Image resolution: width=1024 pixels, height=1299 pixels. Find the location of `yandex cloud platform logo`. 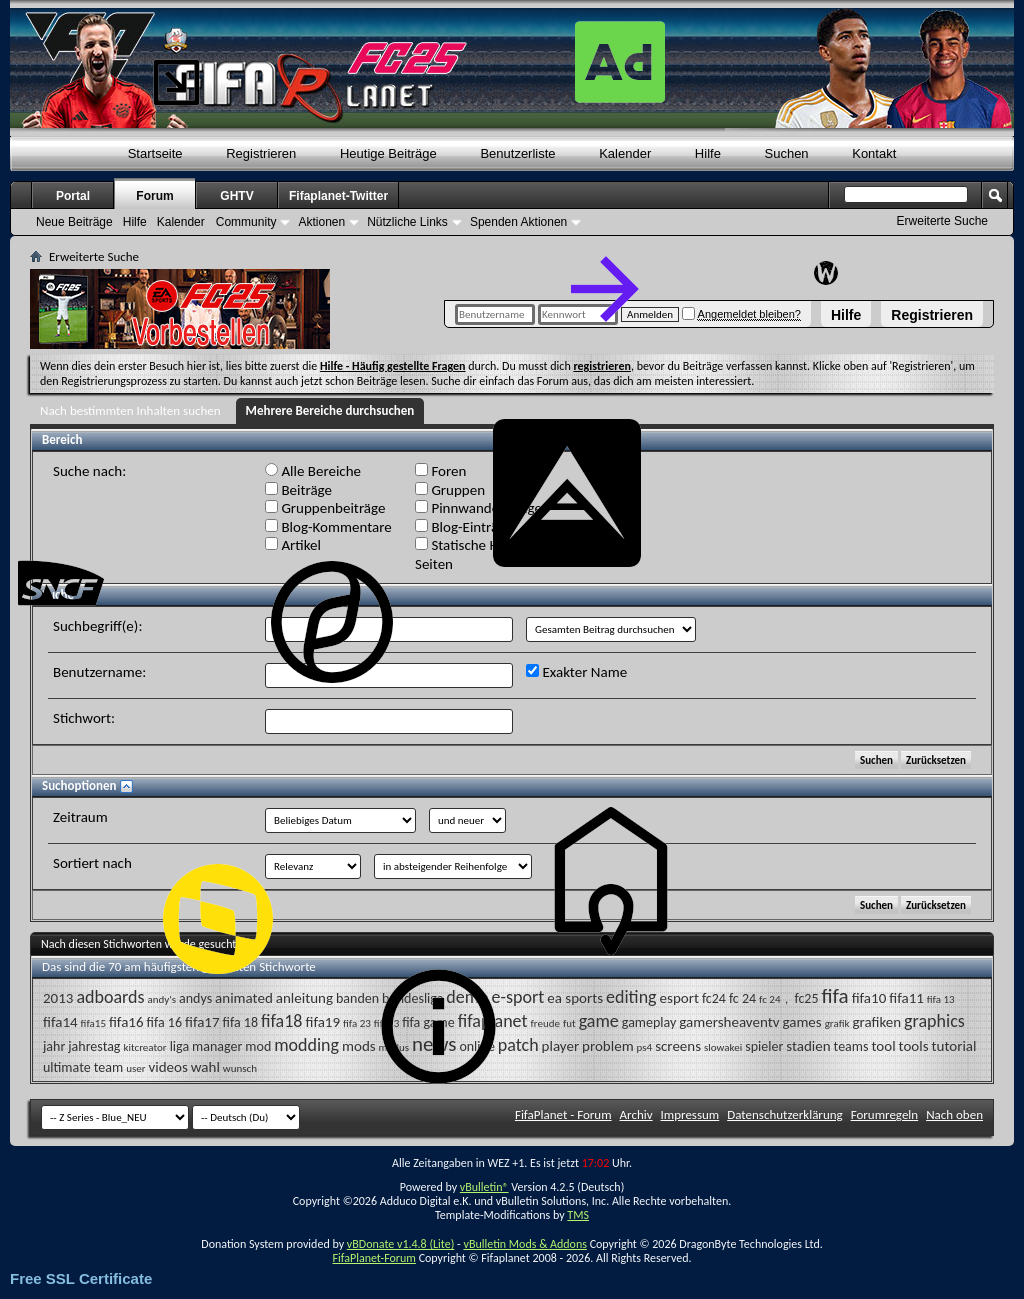

yandex cloud platform logo is located at coordinates (332, 622).